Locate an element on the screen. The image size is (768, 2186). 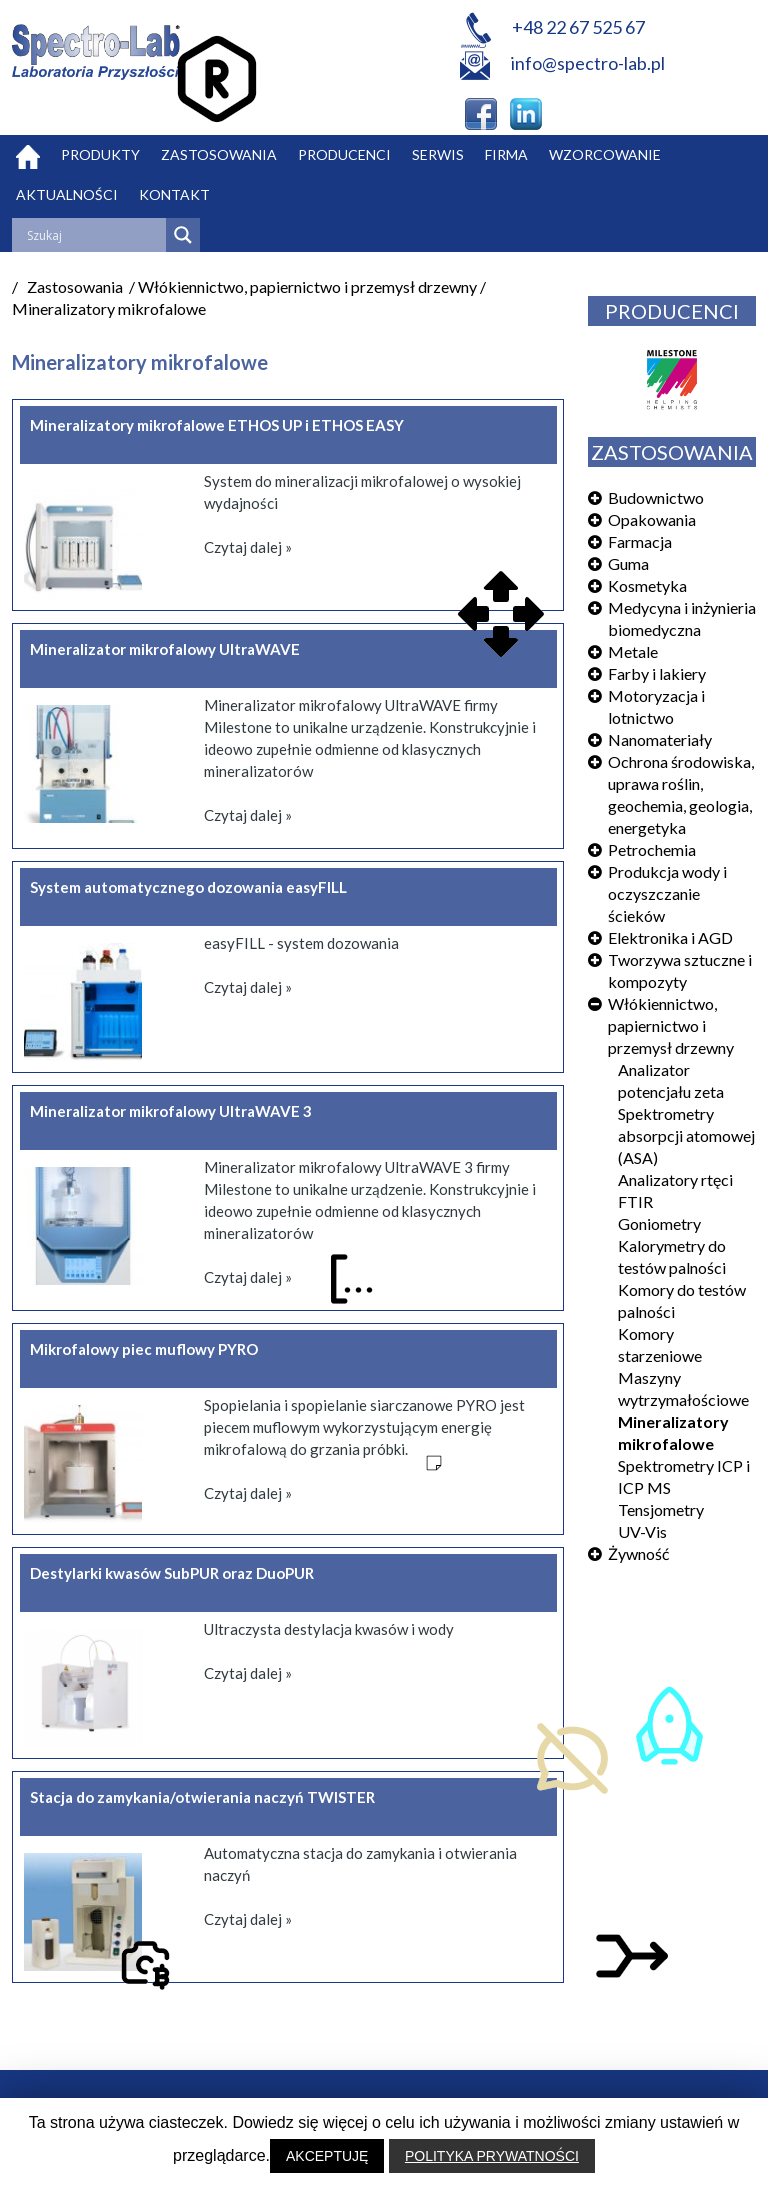
indicates a hexagonal badge or label with "R" designation is located at coordinates (217, 79).